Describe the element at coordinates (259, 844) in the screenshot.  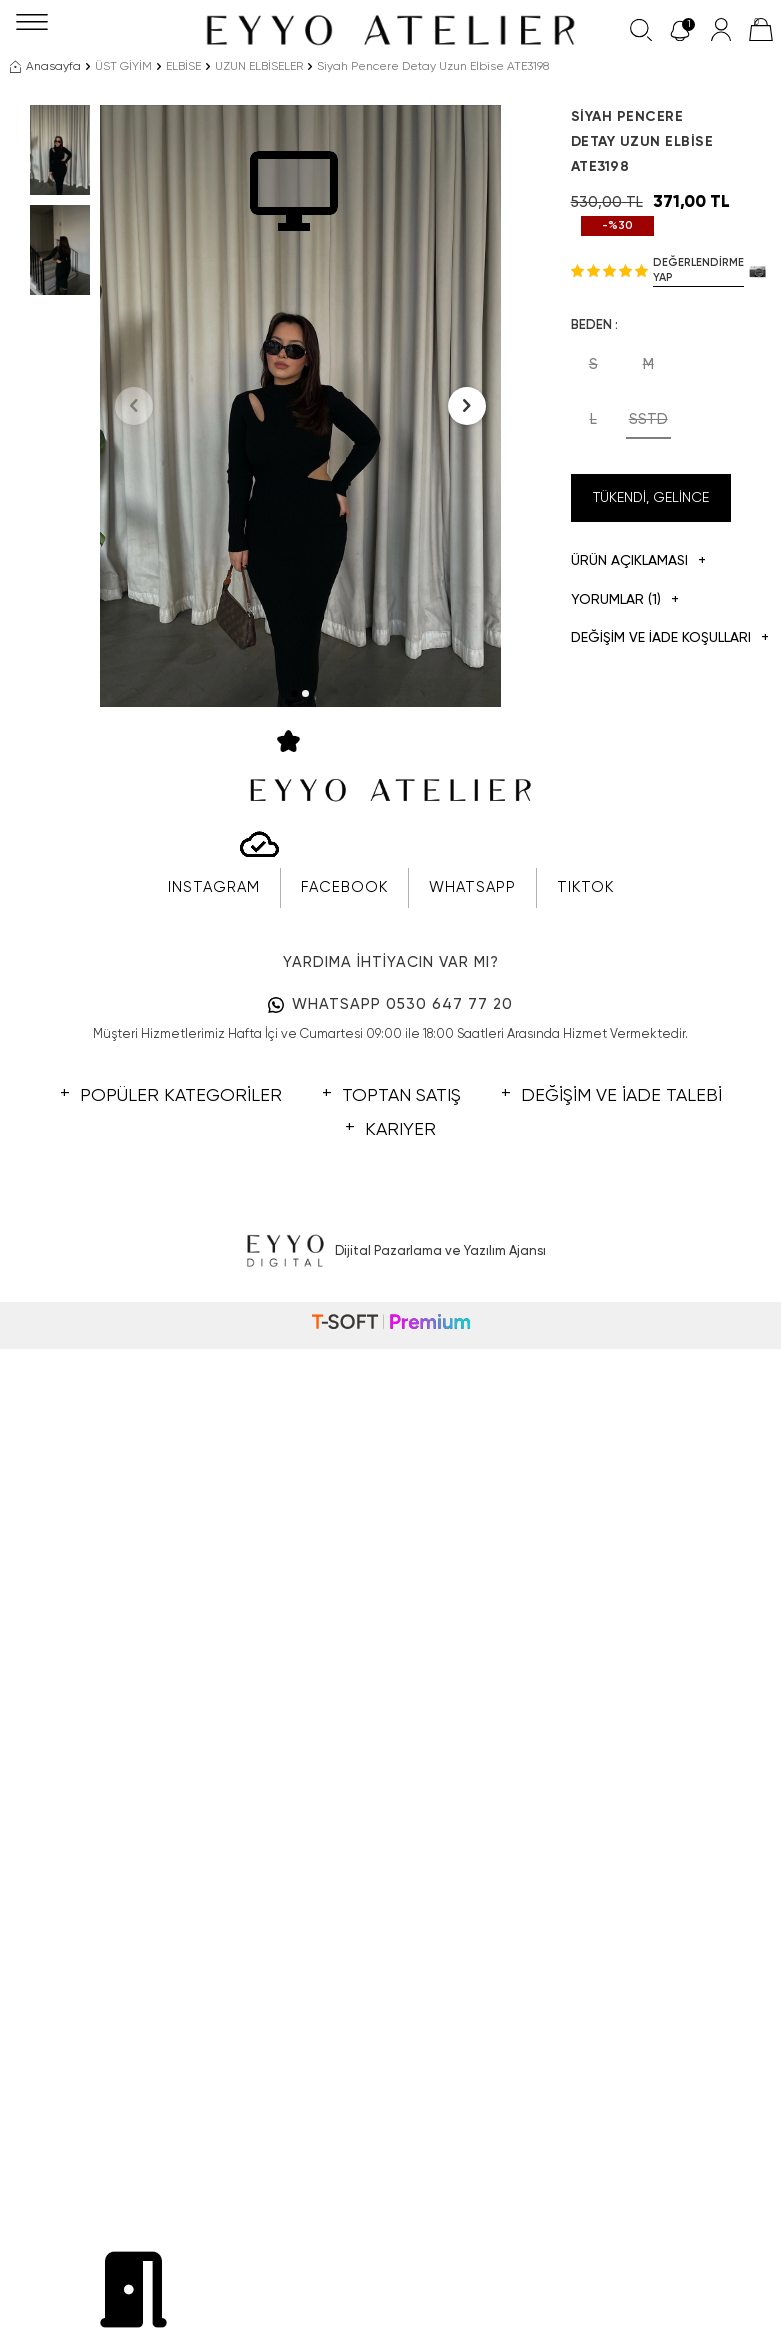
I see `file successfully uploaded to cloud` at that location.